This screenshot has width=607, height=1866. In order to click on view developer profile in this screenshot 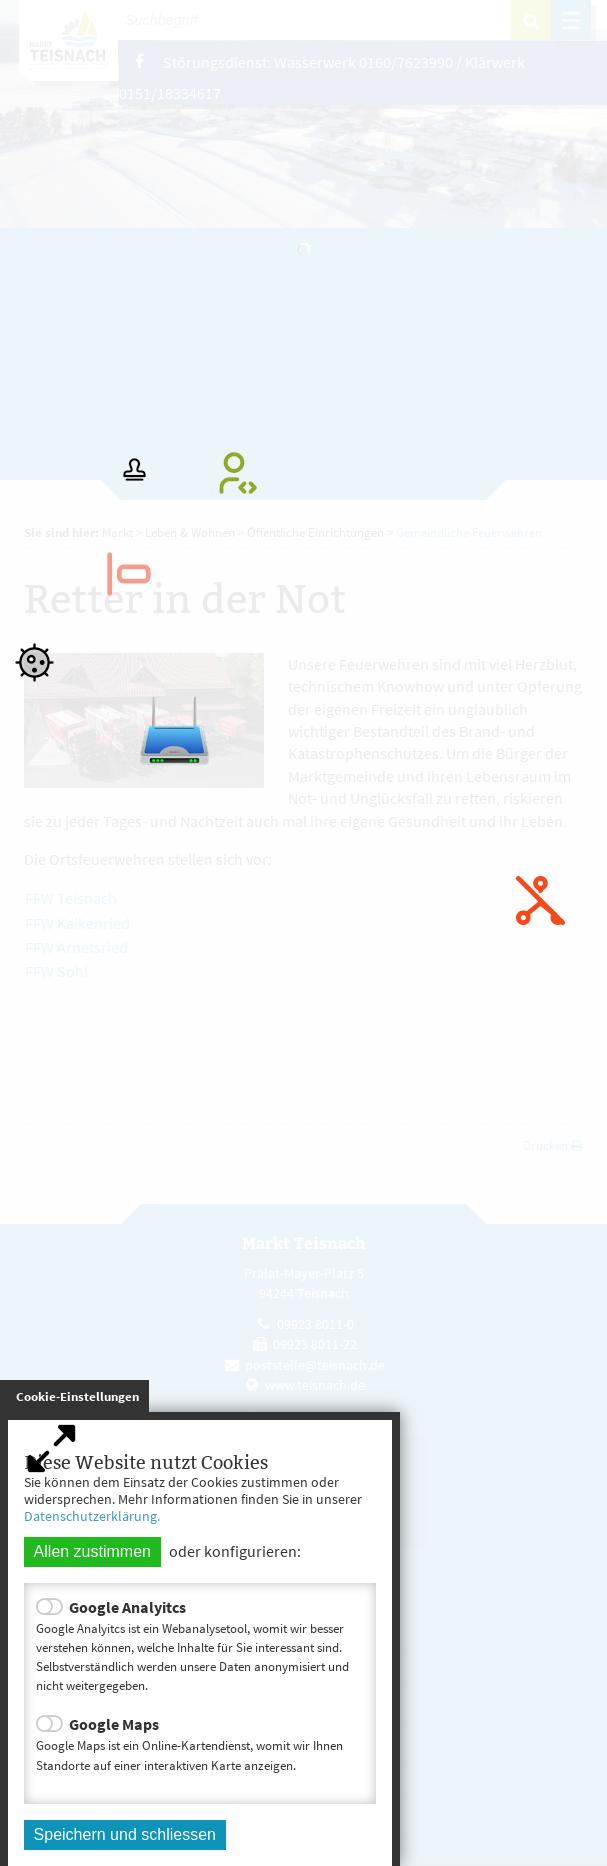, I will do `click(234, 473)`.